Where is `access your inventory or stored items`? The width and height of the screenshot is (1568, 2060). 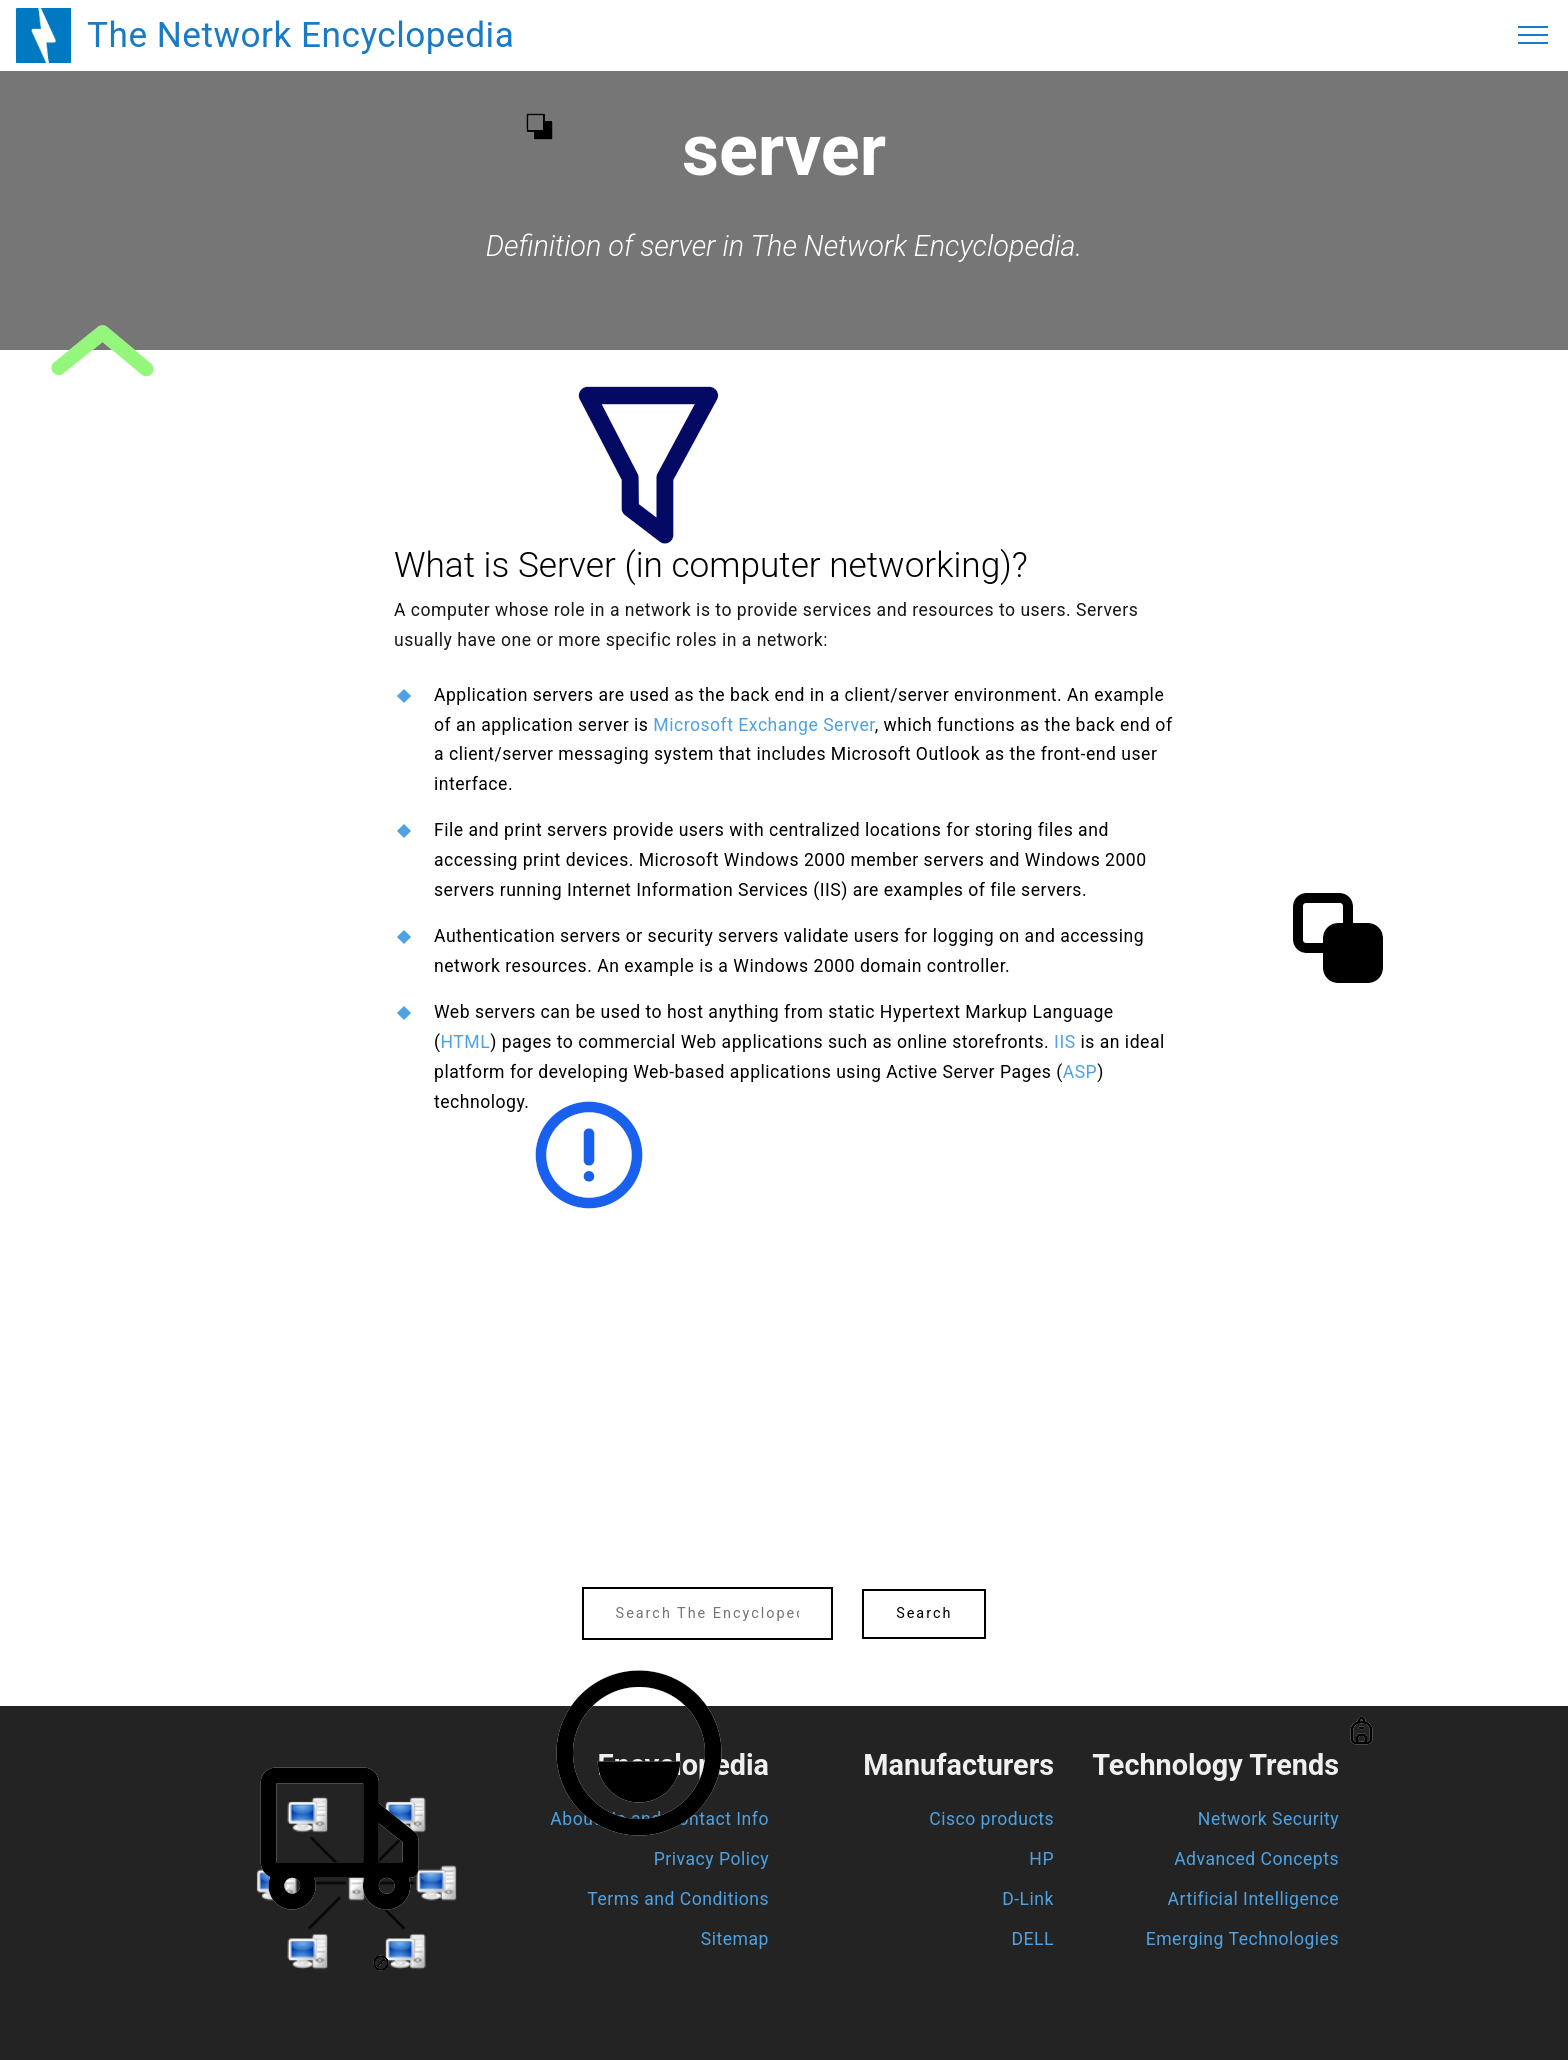 access your inventory or stored items is located at coordinates (1361, 1730).